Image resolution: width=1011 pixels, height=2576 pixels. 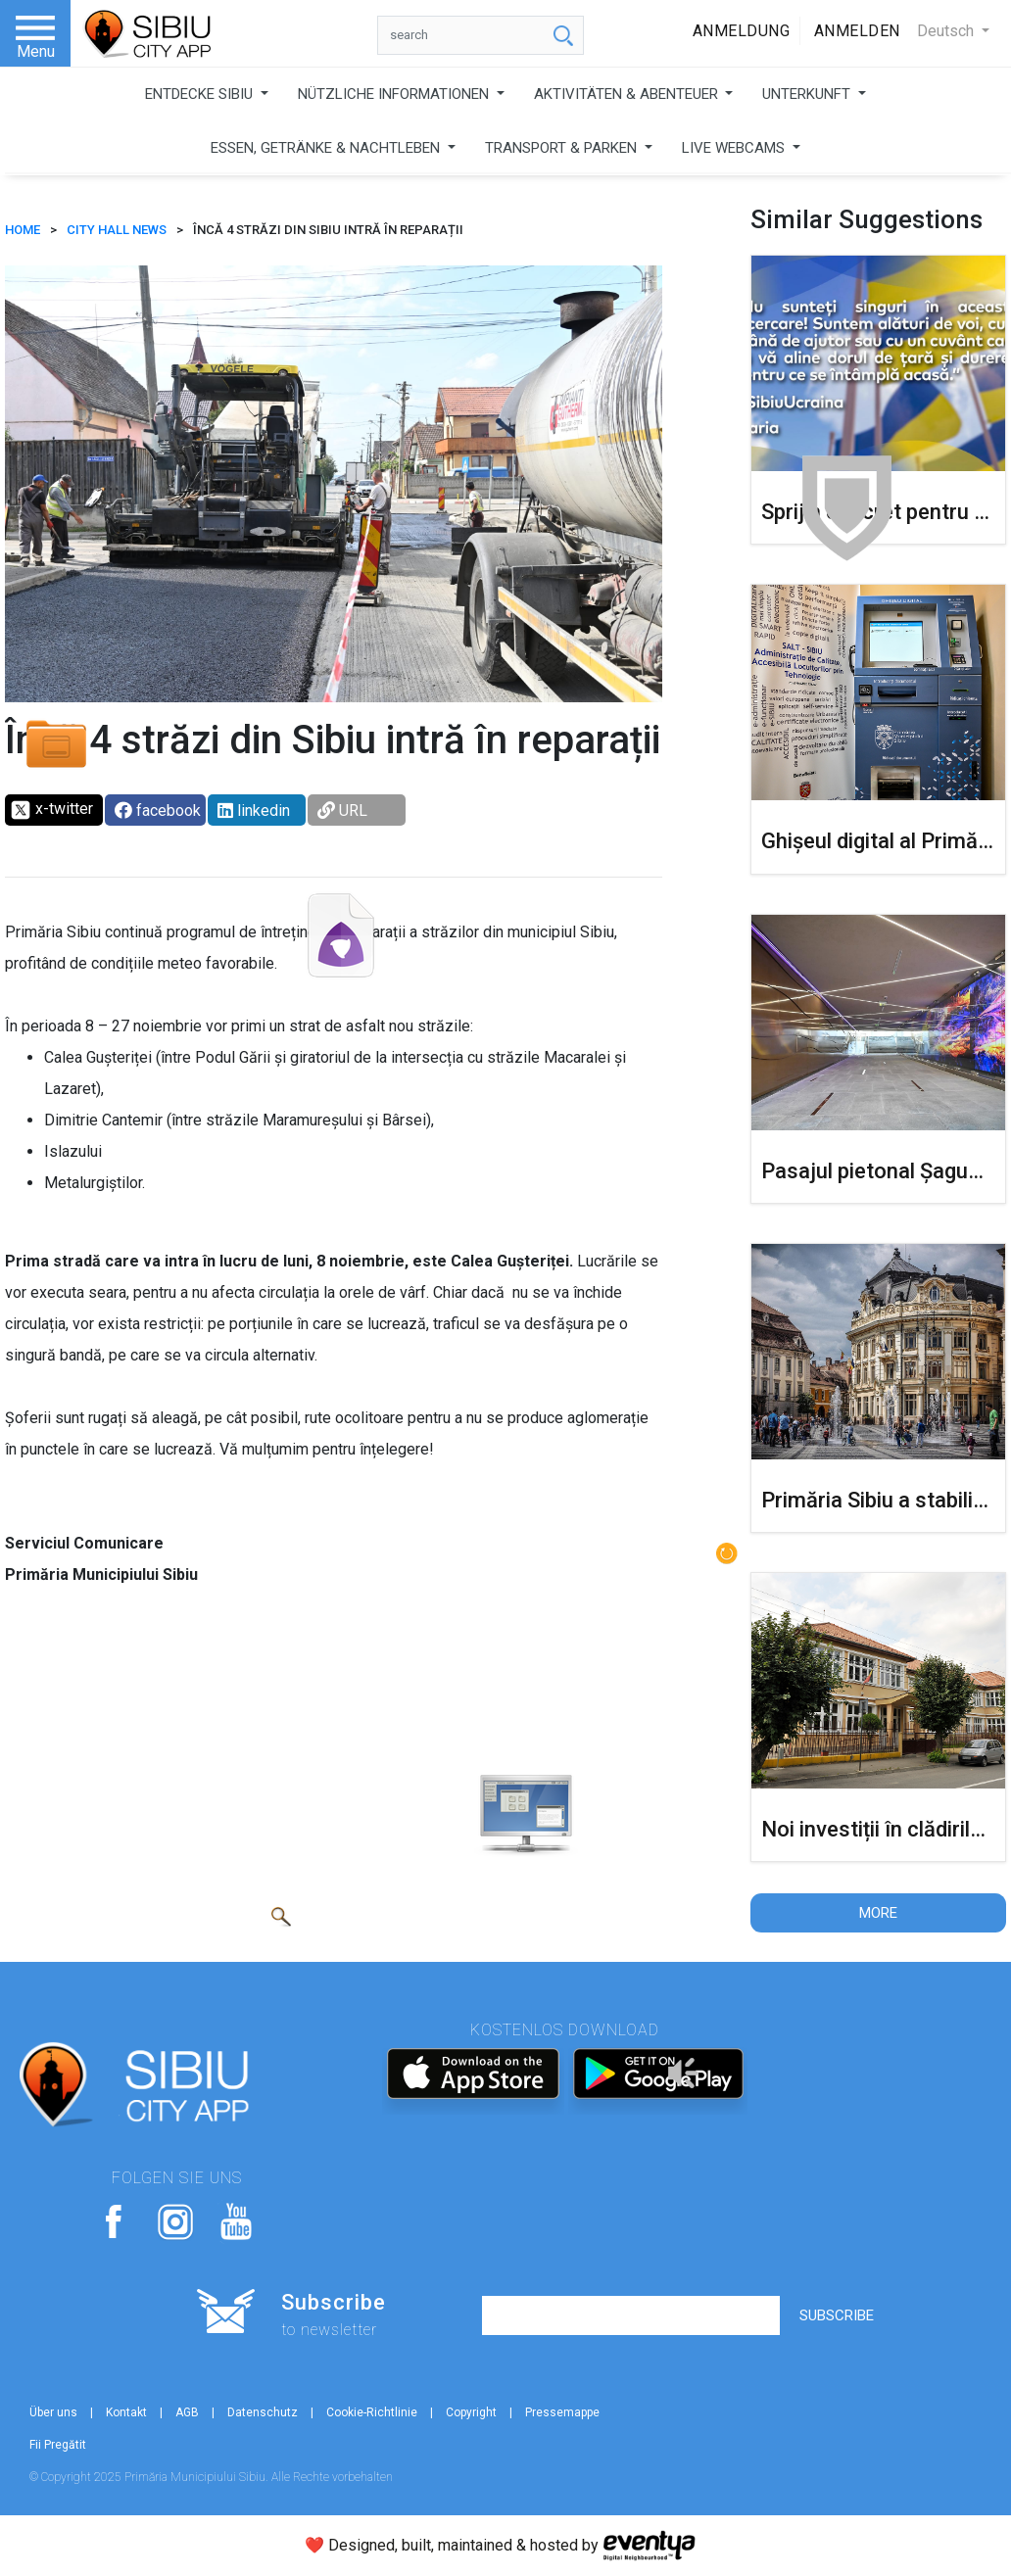 I want to click on meson build system configuration file, so click(x=341, y=935).